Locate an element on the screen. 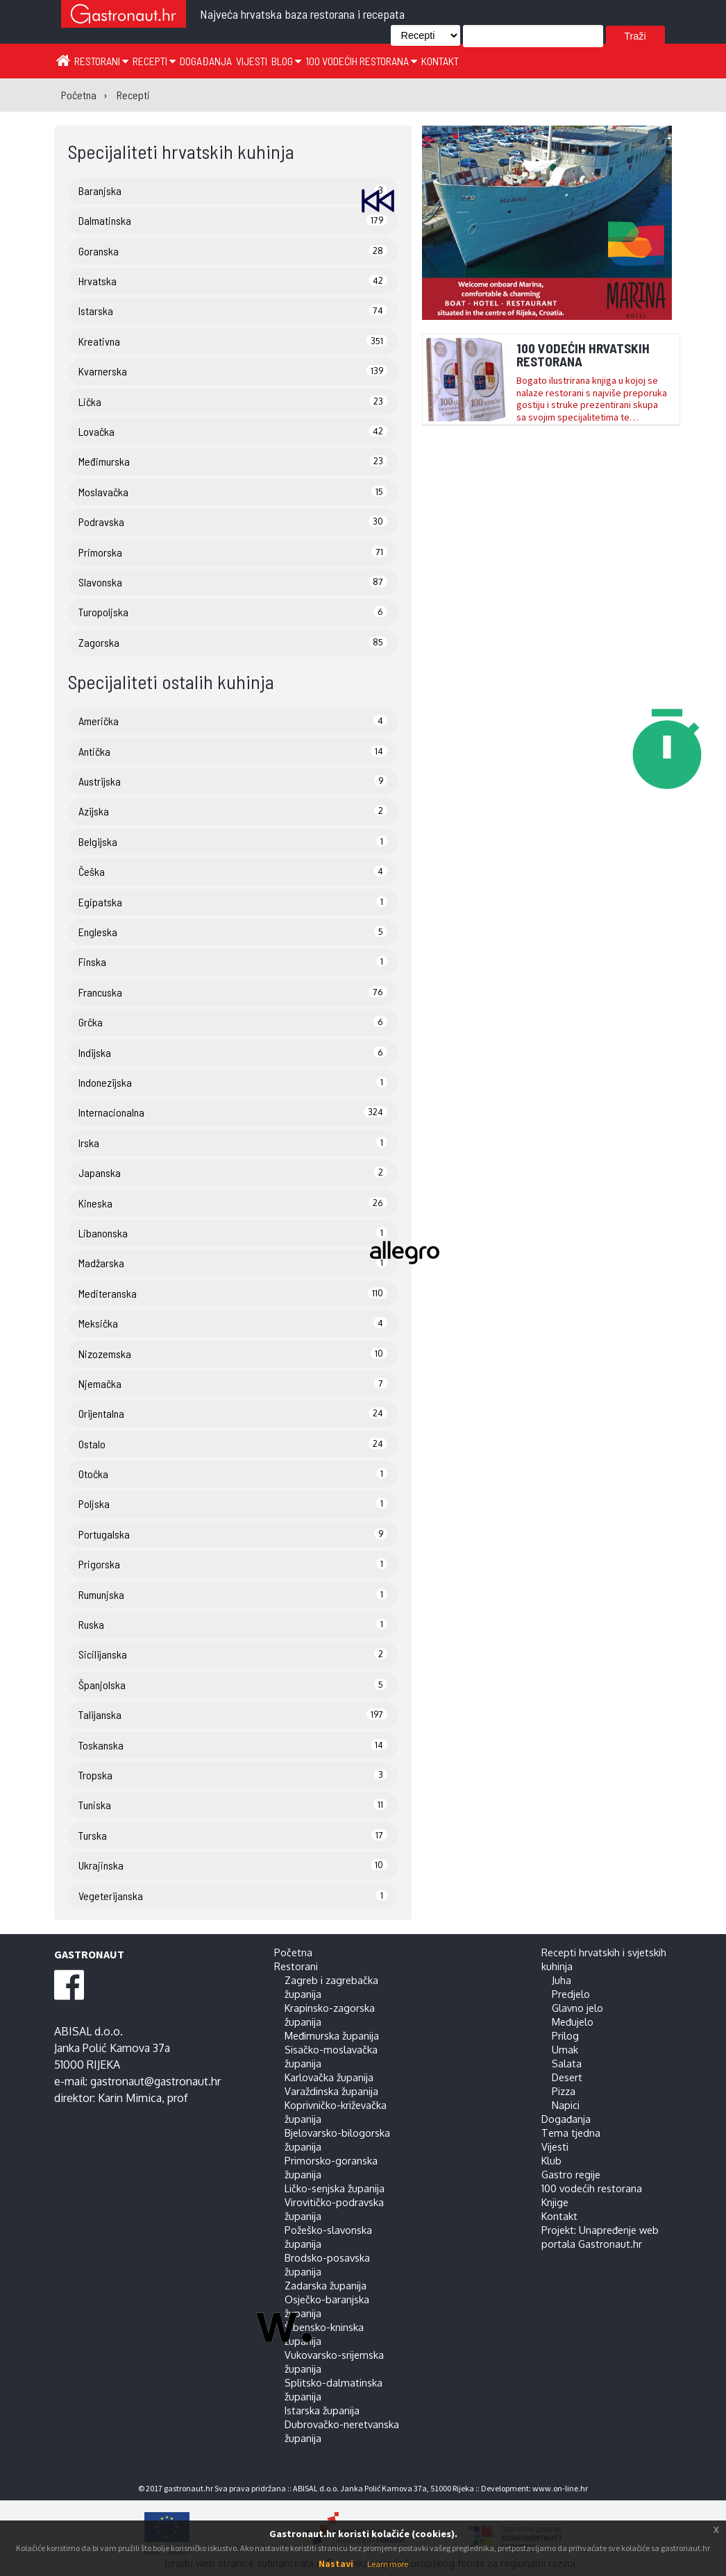 The width and height of the screenshot is (726, 2576). visit the Awwwards website is located at coordinates (284, 2328).